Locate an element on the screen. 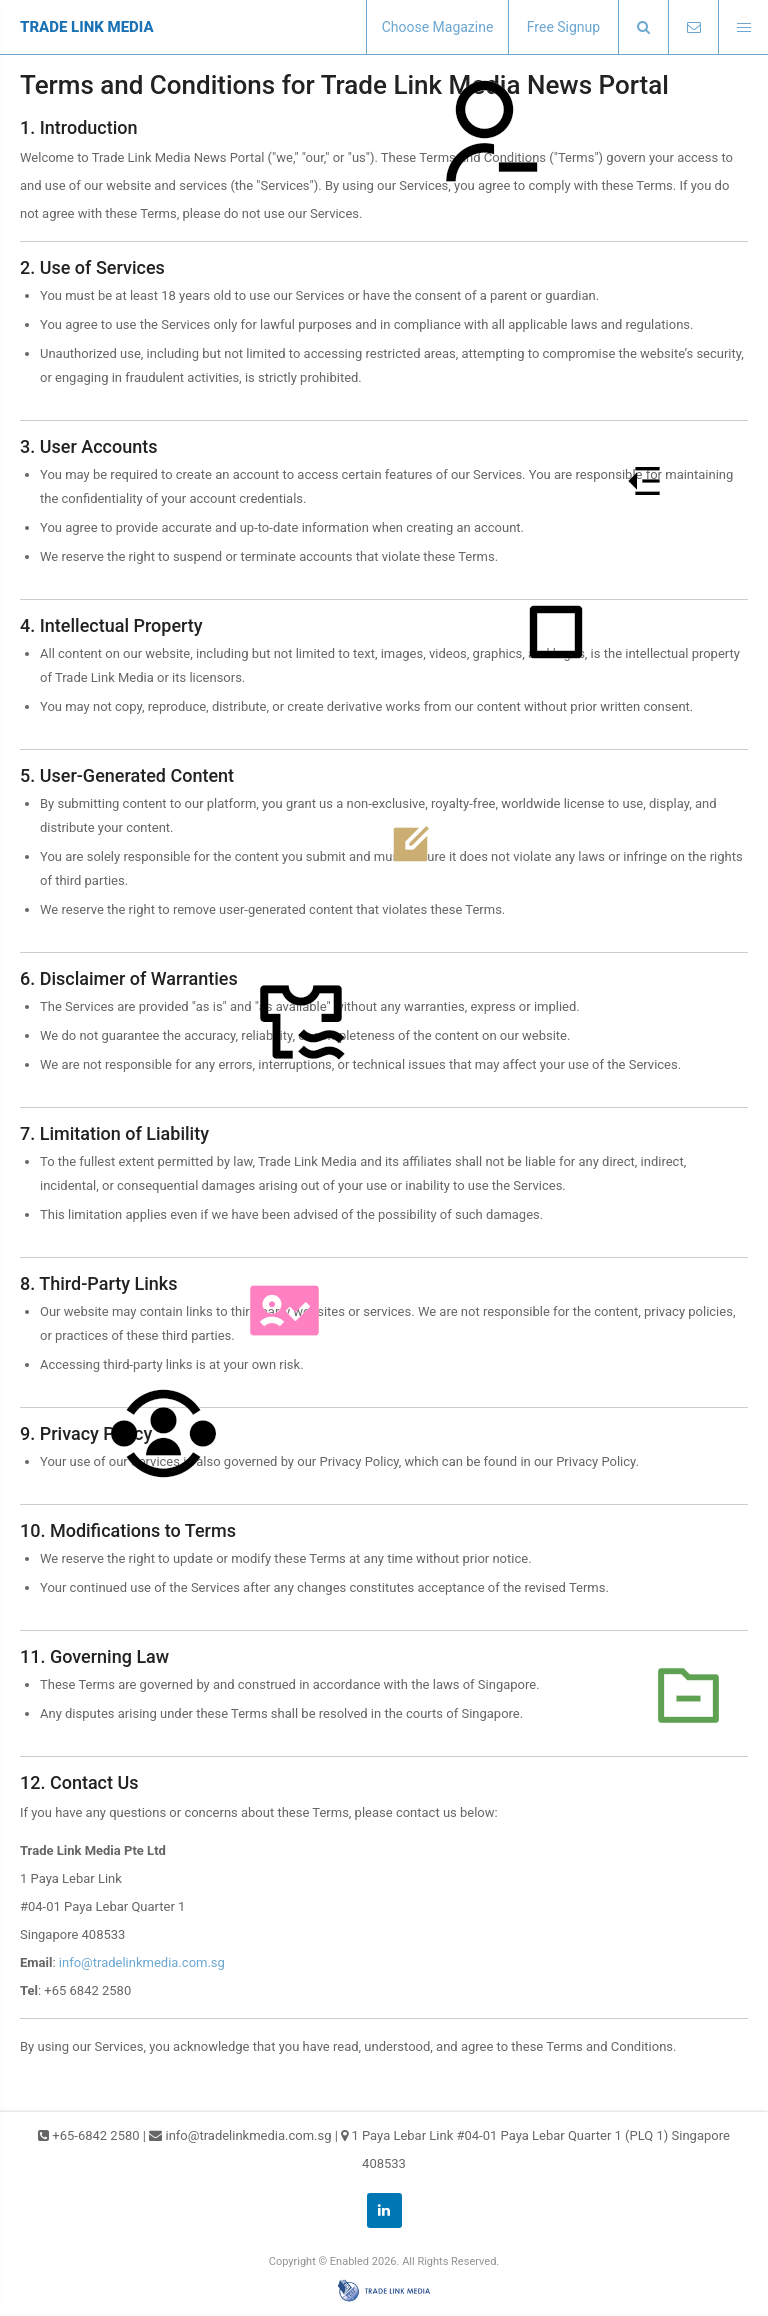  remove items from folder is located at coordinates (688, 1695).